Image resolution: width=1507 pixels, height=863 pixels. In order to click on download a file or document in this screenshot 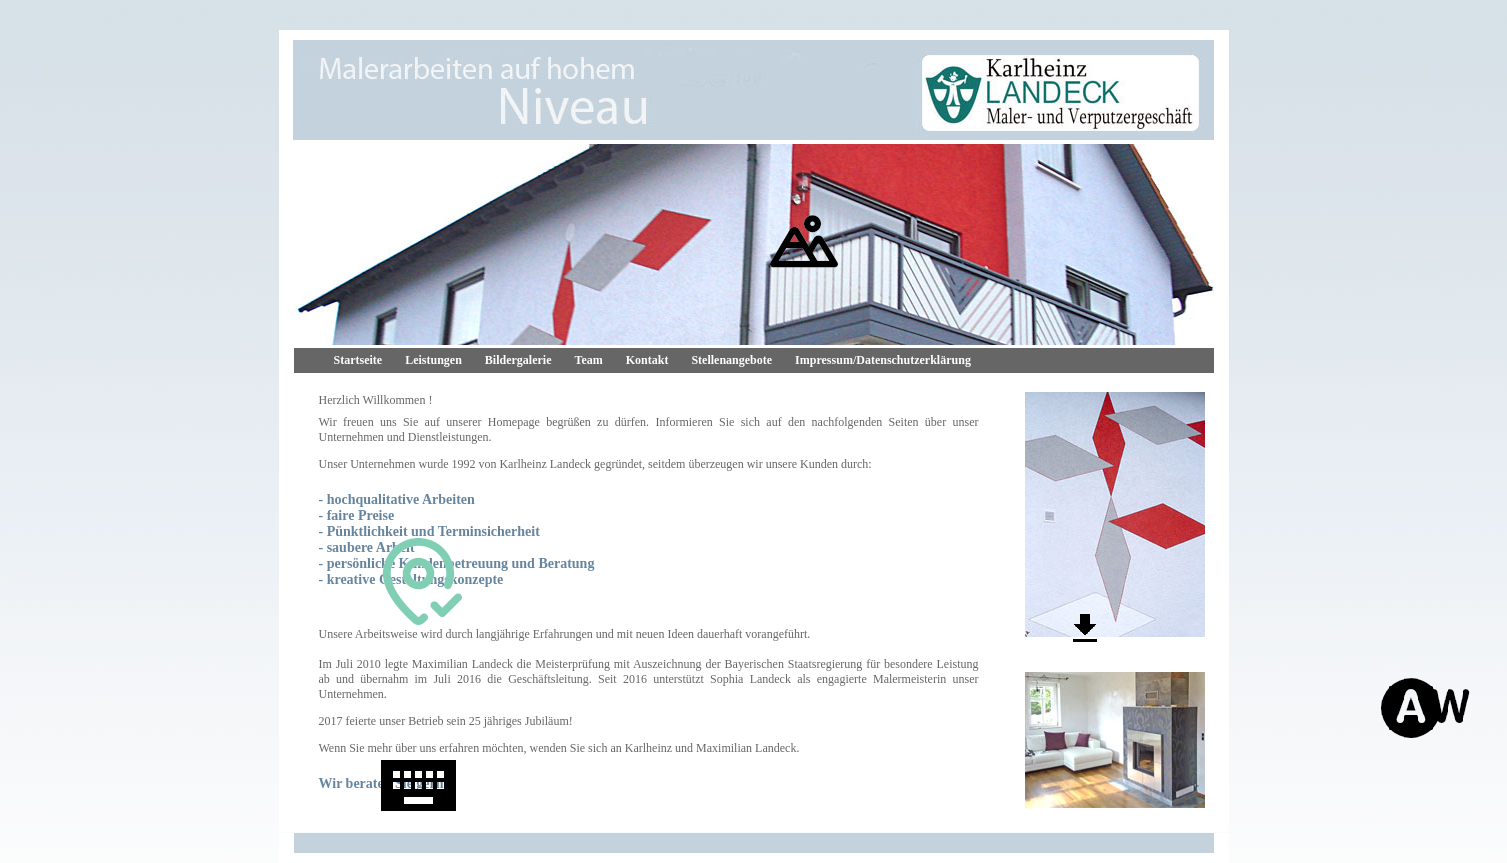, I will do `click(1085, 629)`.